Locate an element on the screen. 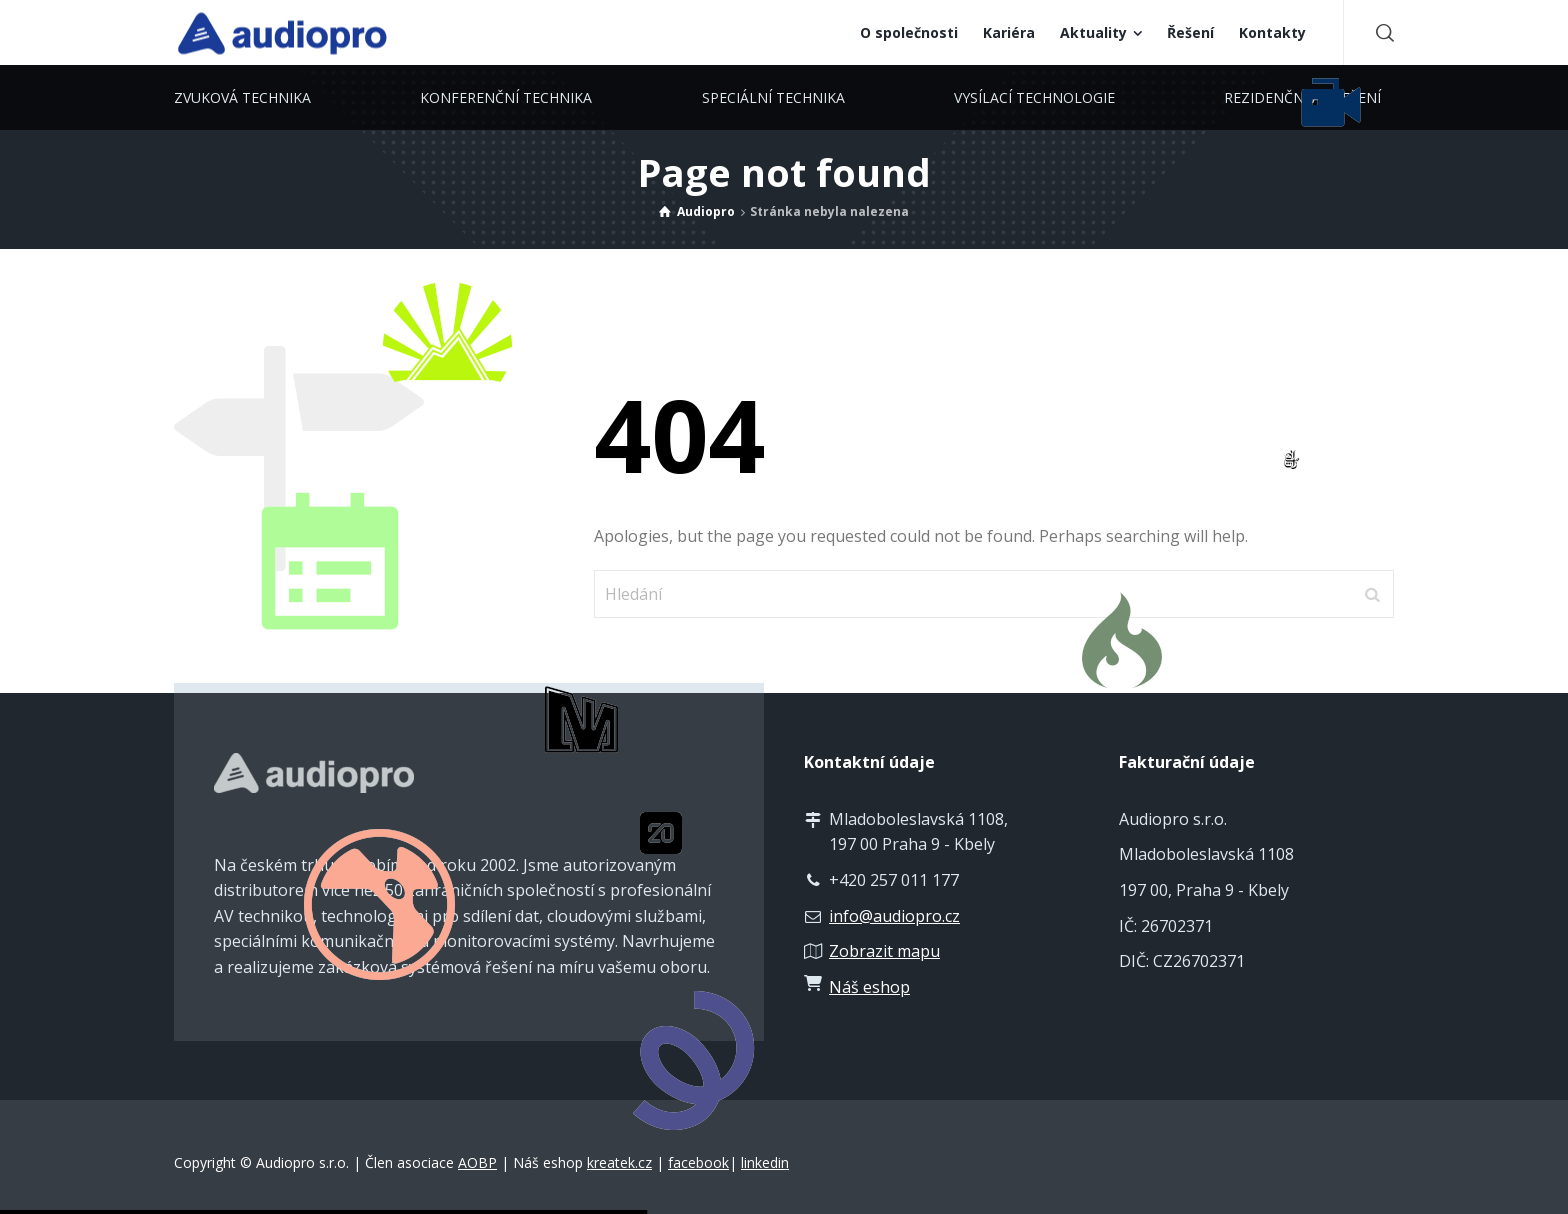 The image size is (1568, 1214). open the Twenty CRM app is located at coordinates (661, 833).